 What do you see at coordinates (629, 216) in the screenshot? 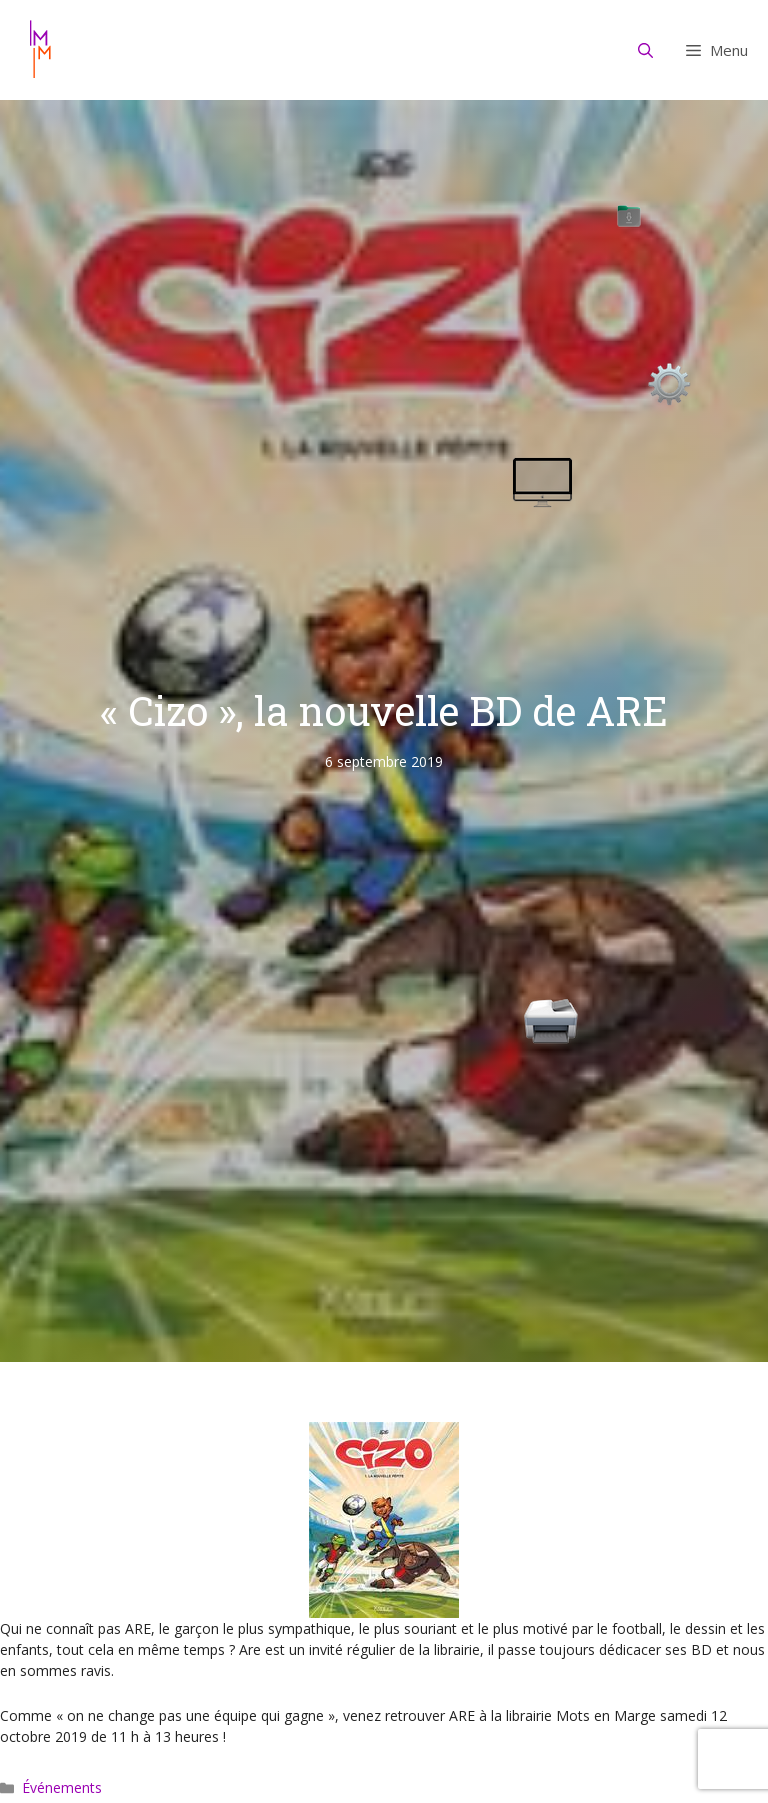
I see `open your downloads folder` at bounding box center [629, 216].